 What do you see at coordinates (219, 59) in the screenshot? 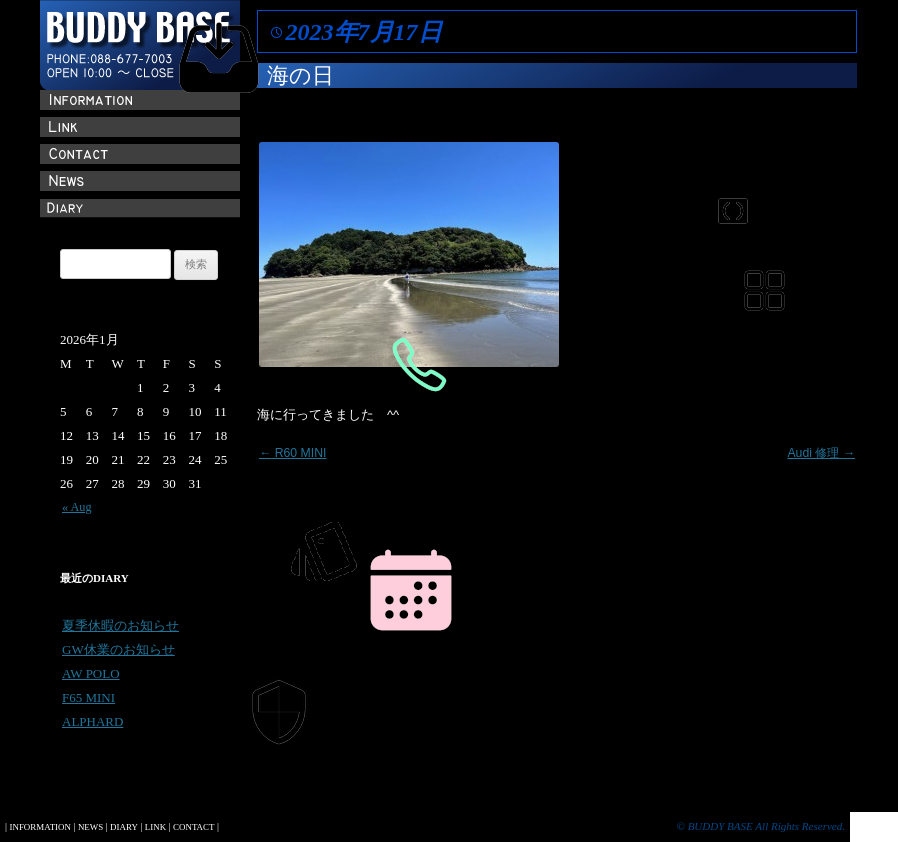
I see `download to inbox` at bounding box center [219, 59].